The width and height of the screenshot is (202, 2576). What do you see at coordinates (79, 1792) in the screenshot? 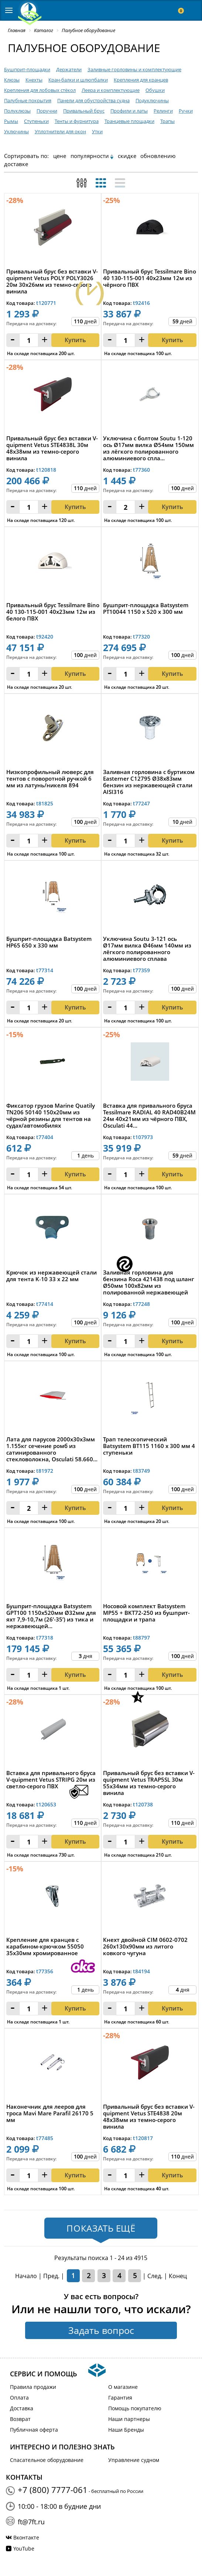
I see `access SimpleLogin email alias service` at bounding box center [79, 1792].